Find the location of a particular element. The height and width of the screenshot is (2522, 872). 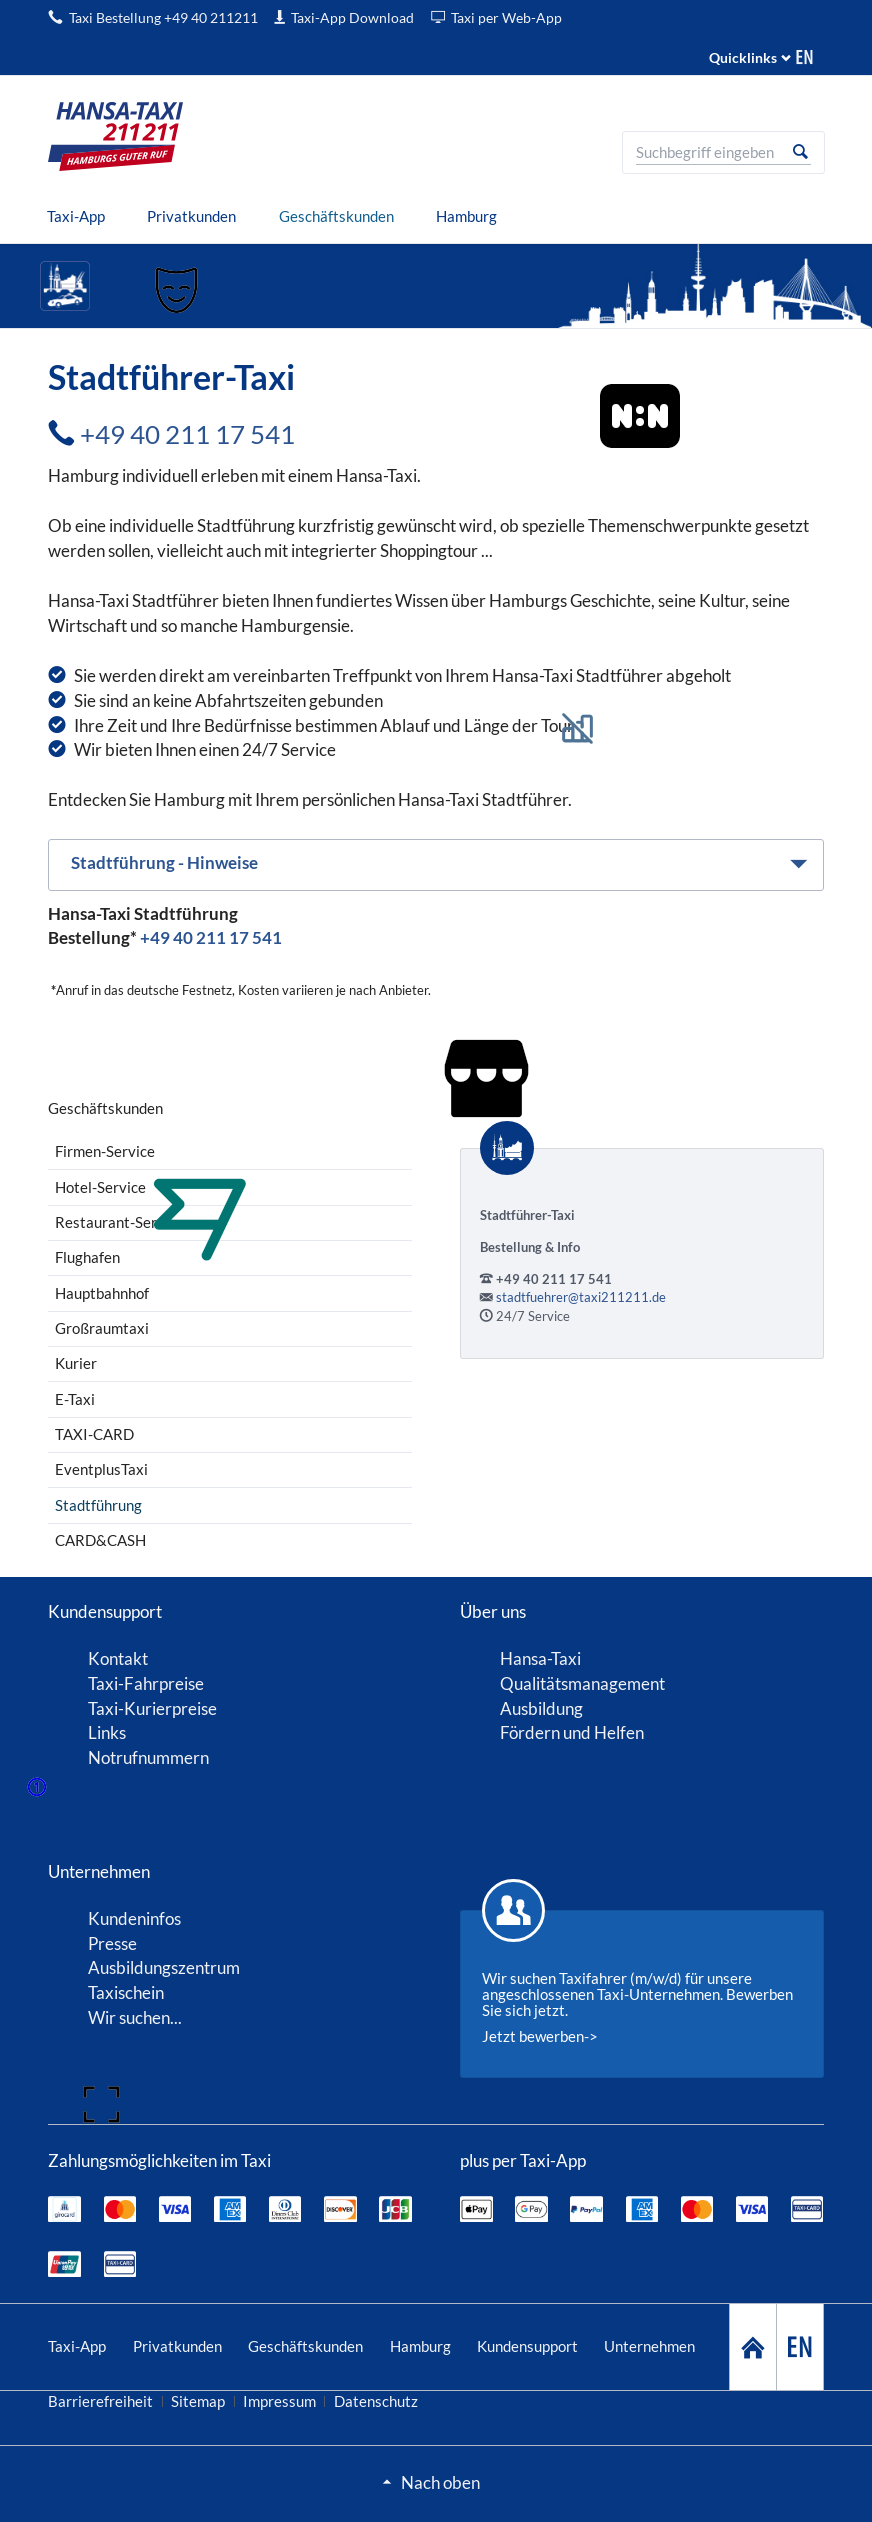

flag or bookmark an item is located at coordinates (196, 1214).